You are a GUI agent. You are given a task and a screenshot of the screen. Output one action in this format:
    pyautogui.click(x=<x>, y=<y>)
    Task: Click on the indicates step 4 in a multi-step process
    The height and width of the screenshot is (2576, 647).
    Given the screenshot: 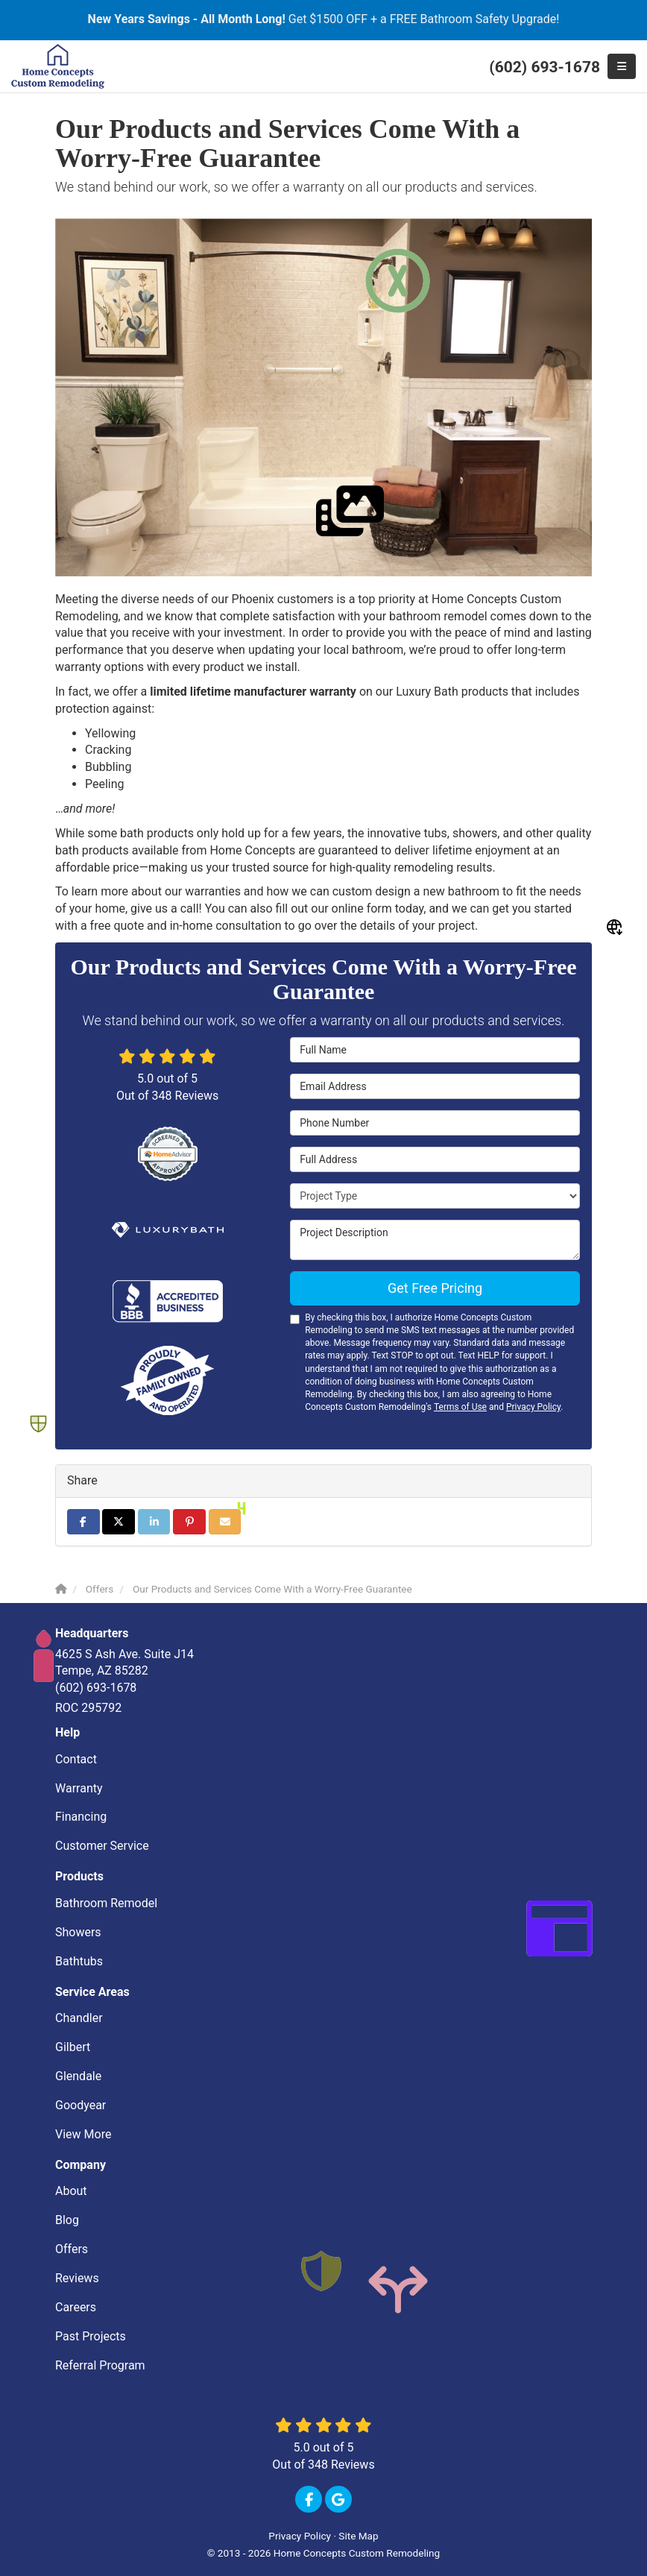 What is the action you would take?
    pyautogui.click(x=242, y=1508)
    